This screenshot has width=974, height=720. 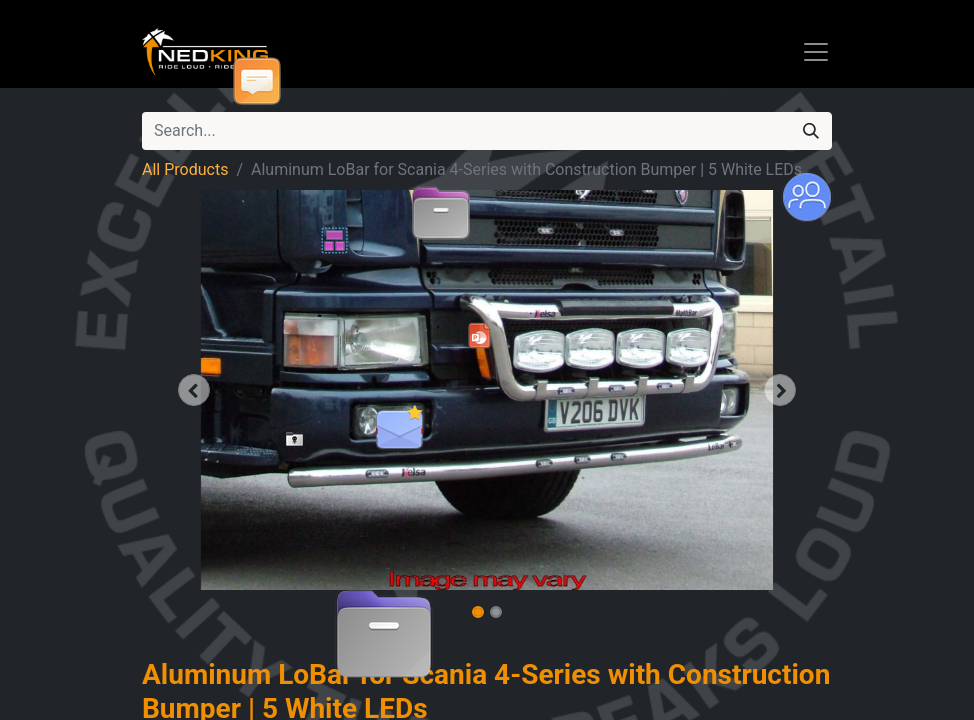 What do you see at coordinates (294, 439) in the screenshot?
I see `folder containing USB security testing tools` at bounding box center [294, 439].